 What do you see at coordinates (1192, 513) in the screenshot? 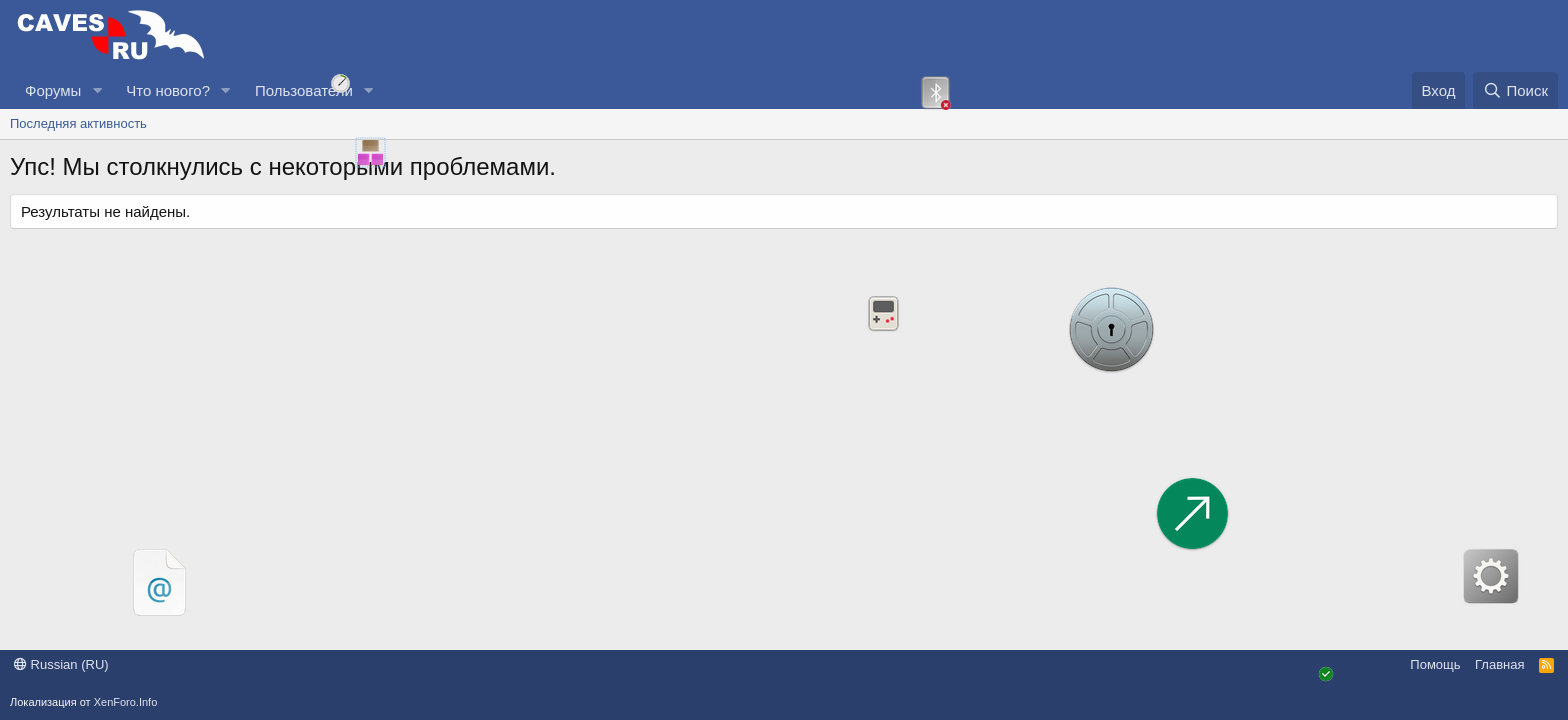
I see `indicates a symbolic link or shortcut to another file` at bounding box center [1192, 513].